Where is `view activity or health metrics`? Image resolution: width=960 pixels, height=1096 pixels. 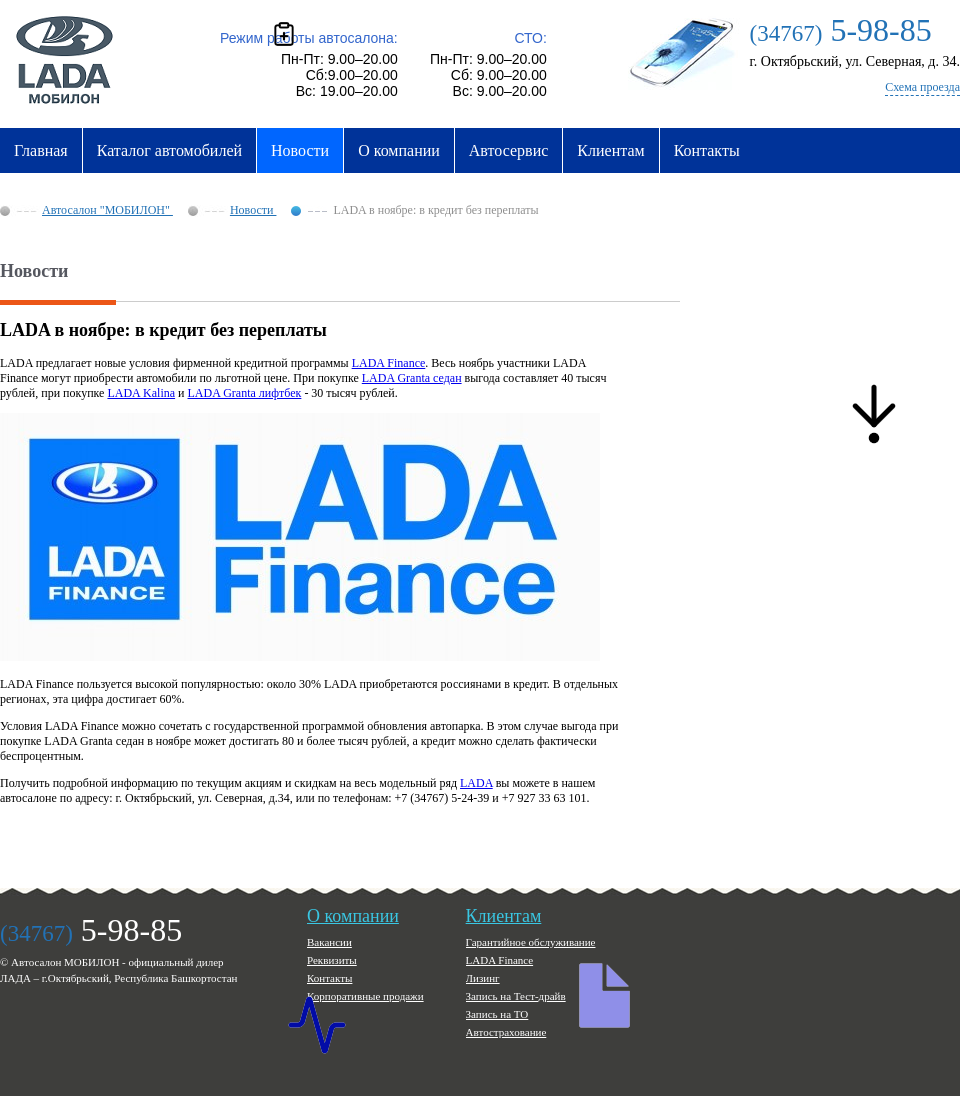 view activity or health metrics is located at coordinates (317, 1025).